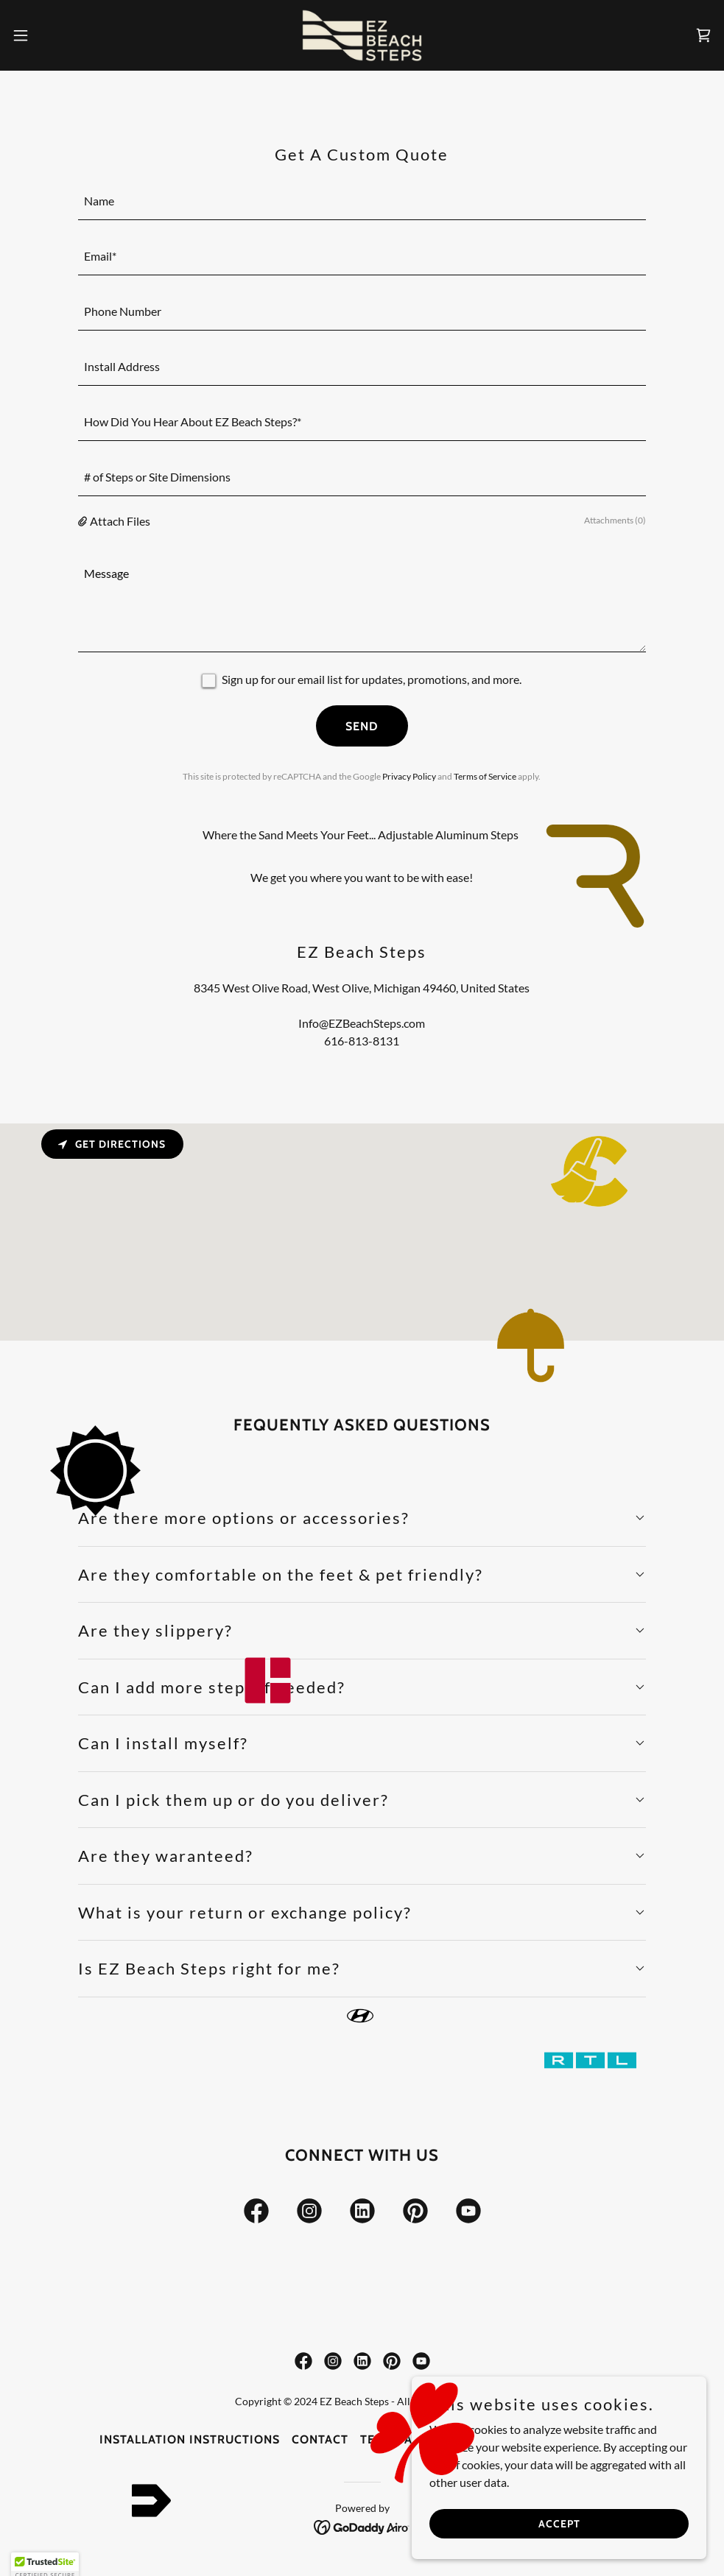 The width and height of the screenshot is (724, 2576). Describe the element at coordinates (530, 1345) in the screenshot. I see `view weather protection or rain forecast` at that location.